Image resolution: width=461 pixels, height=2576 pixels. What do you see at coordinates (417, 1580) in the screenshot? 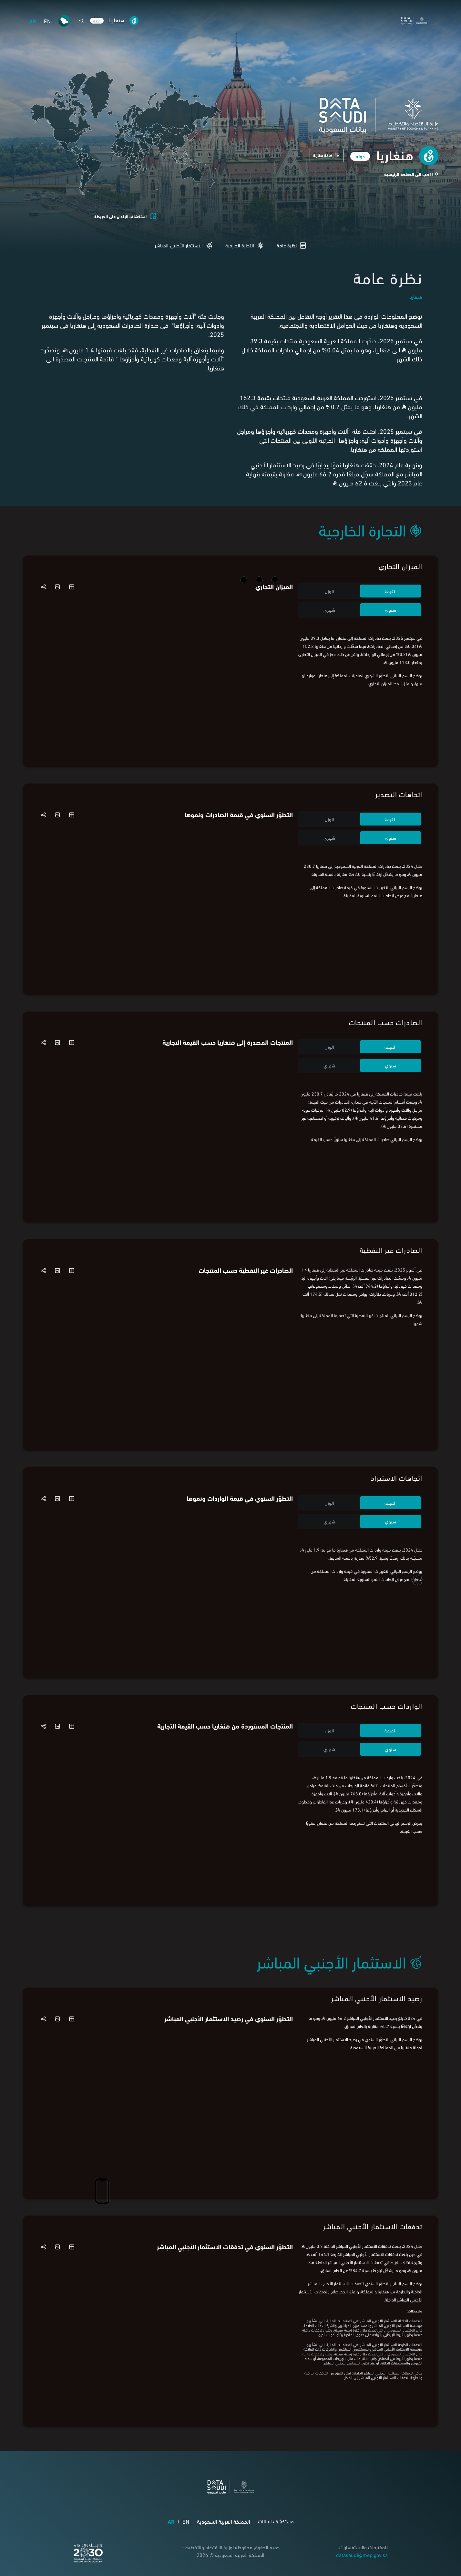
I see `indicates a verified or authenticated account` at bounding box center [417, 1580].